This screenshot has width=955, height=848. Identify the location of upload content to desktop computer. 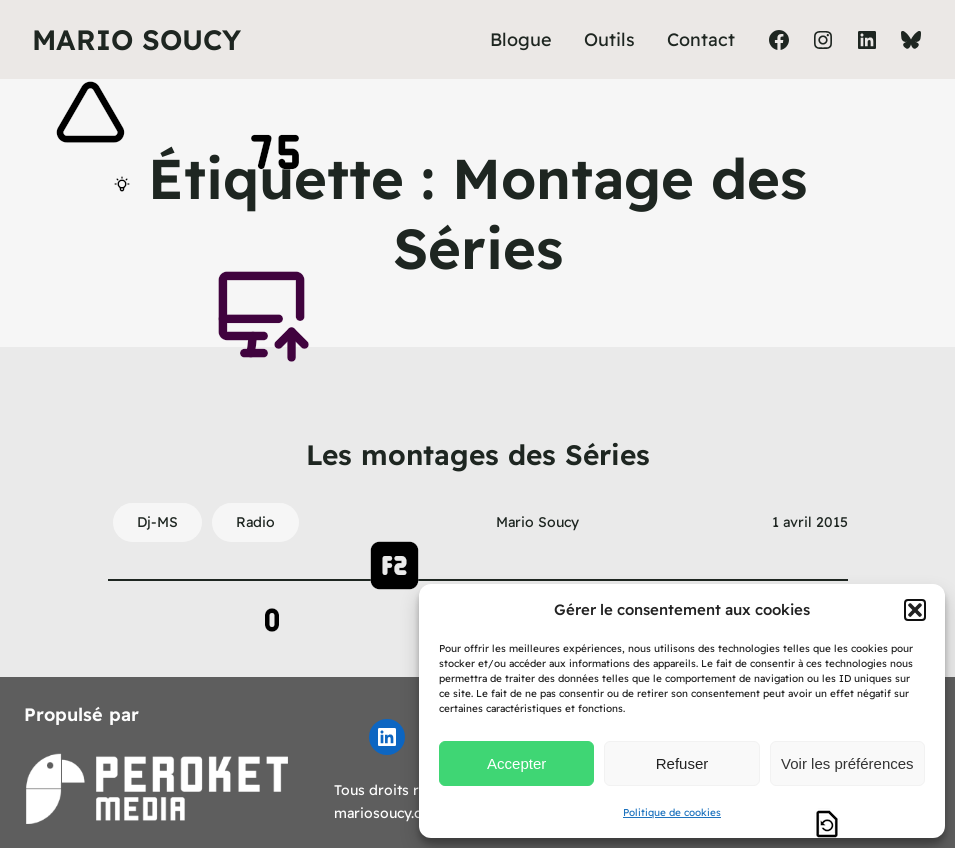
(261, 314).